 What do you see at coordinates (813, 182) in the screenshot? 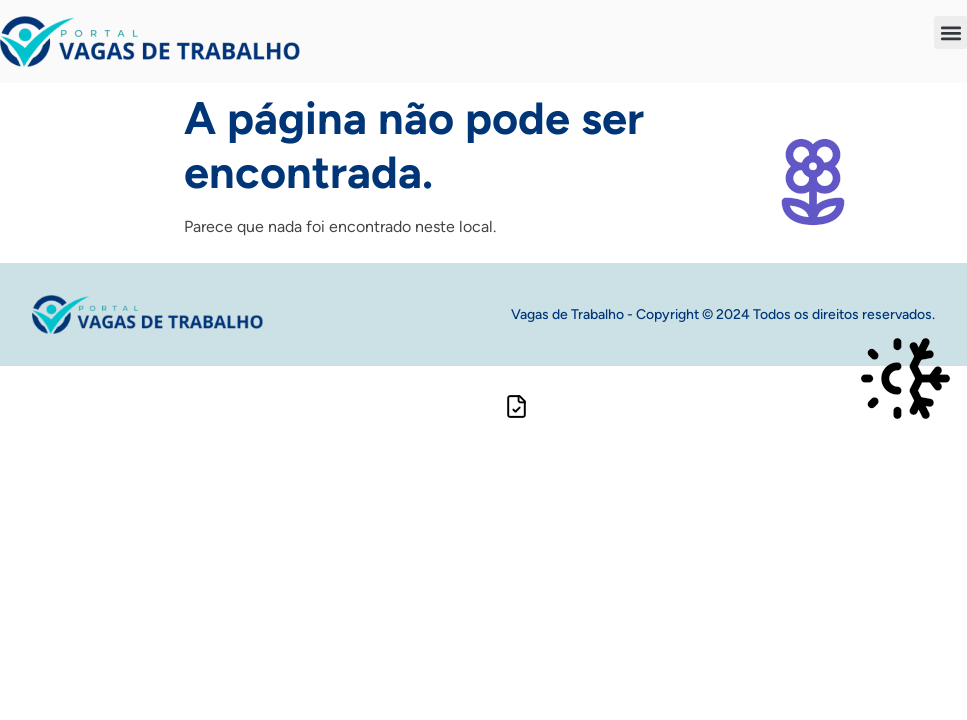
I see `access garden or plant care features` at bounding box center [813, 182].